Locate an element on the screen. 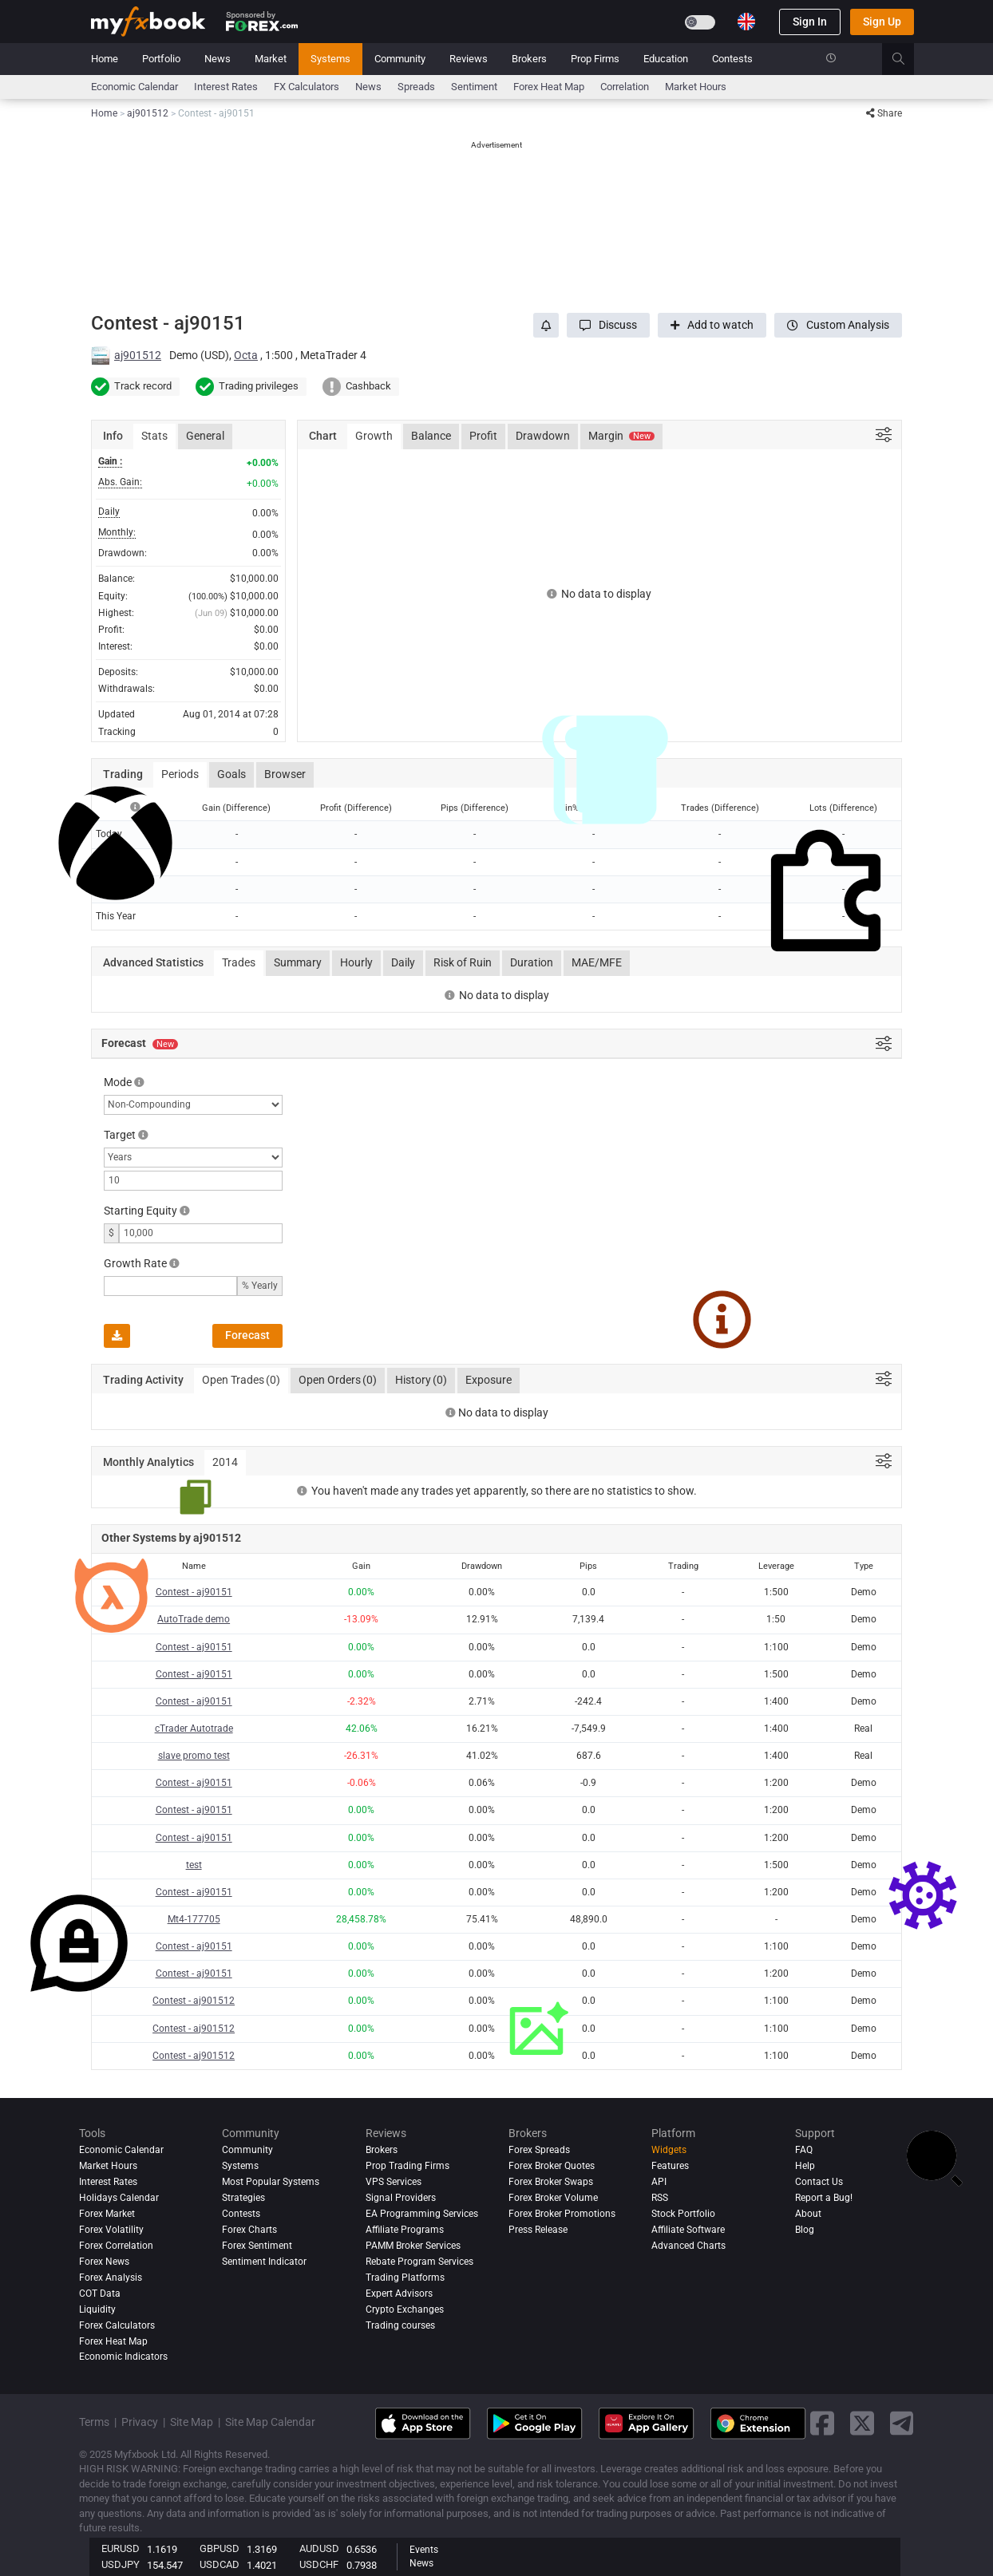 The width and height of the screenshot is (993, 2576). access plugins or extensions is located at coordinates (825, 896).